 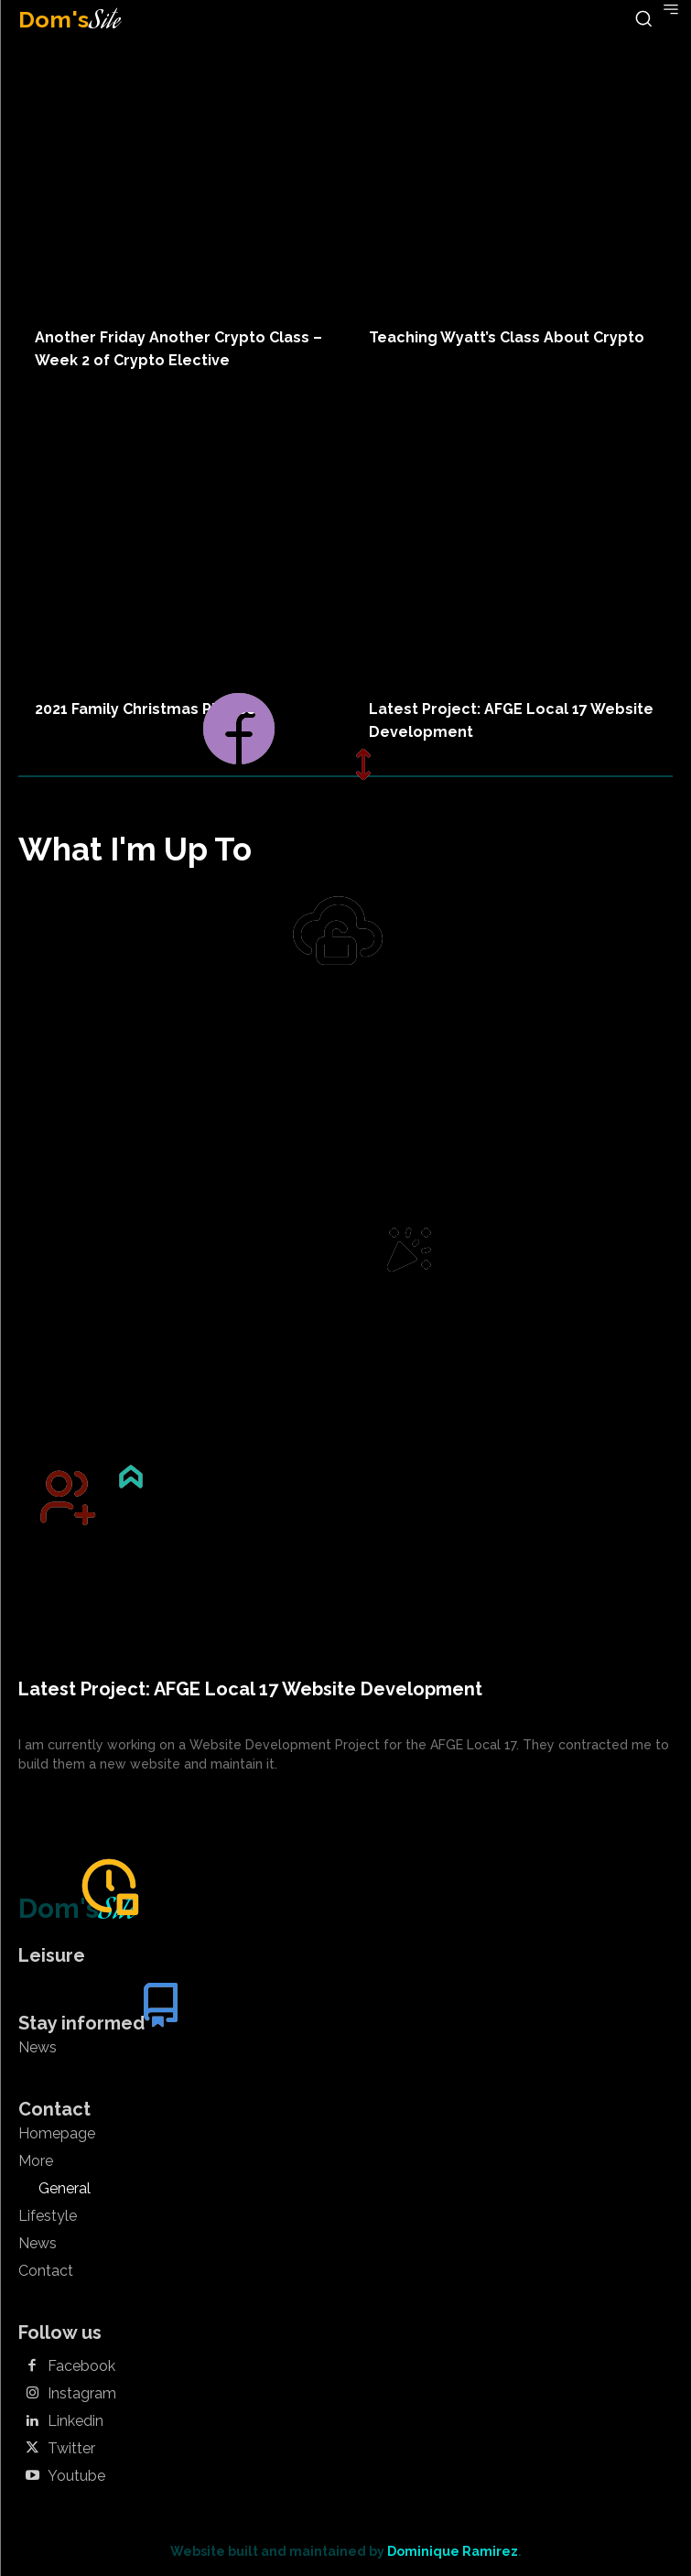 I want to click on add a new team member, so click(x=67, y=1497).